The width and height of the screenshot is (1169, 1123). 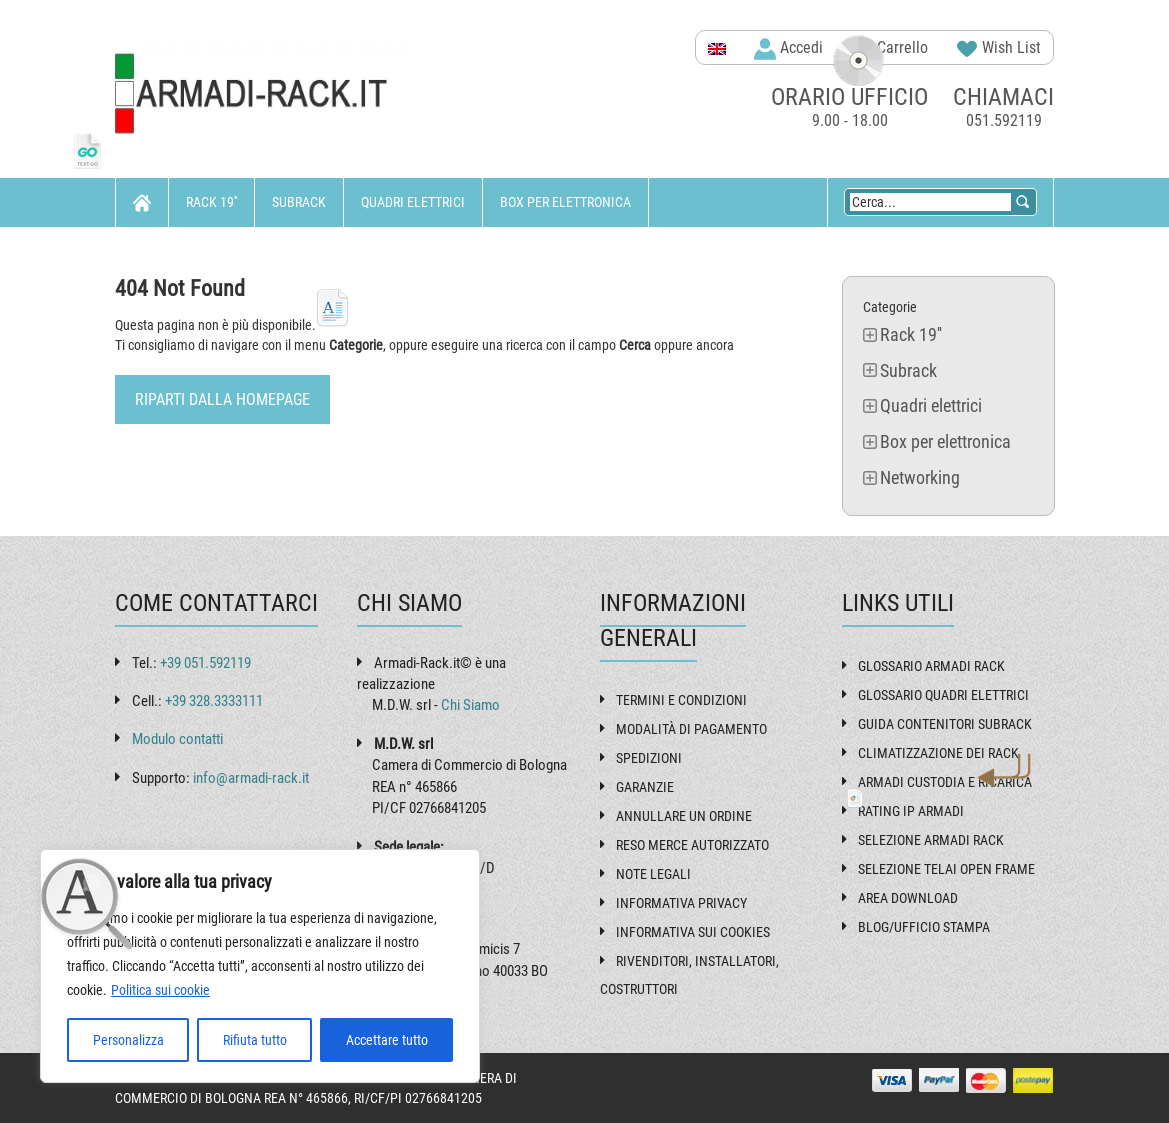 What do you see at coordinates (855, 798) in the screenshot?
I see `open a presentation file` at bounding box center [855, 798].